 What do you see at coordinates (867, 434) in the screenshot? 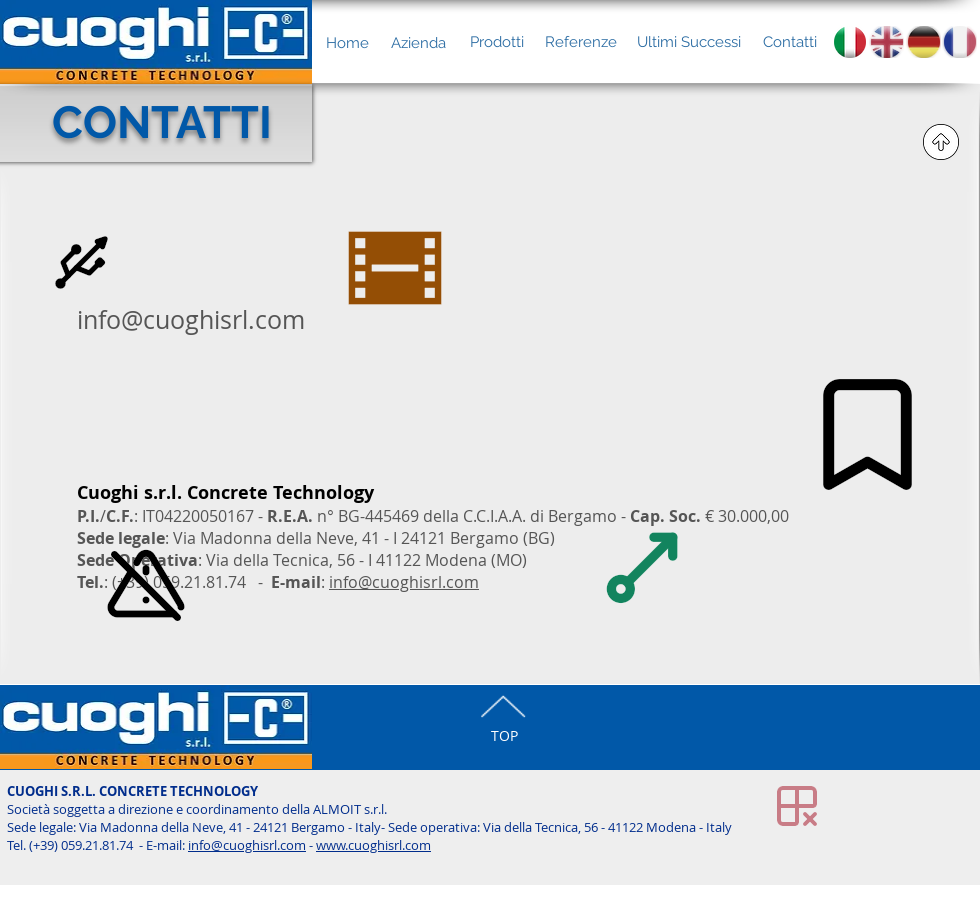
I see `save this item for later` at bounding box center [867, 434].